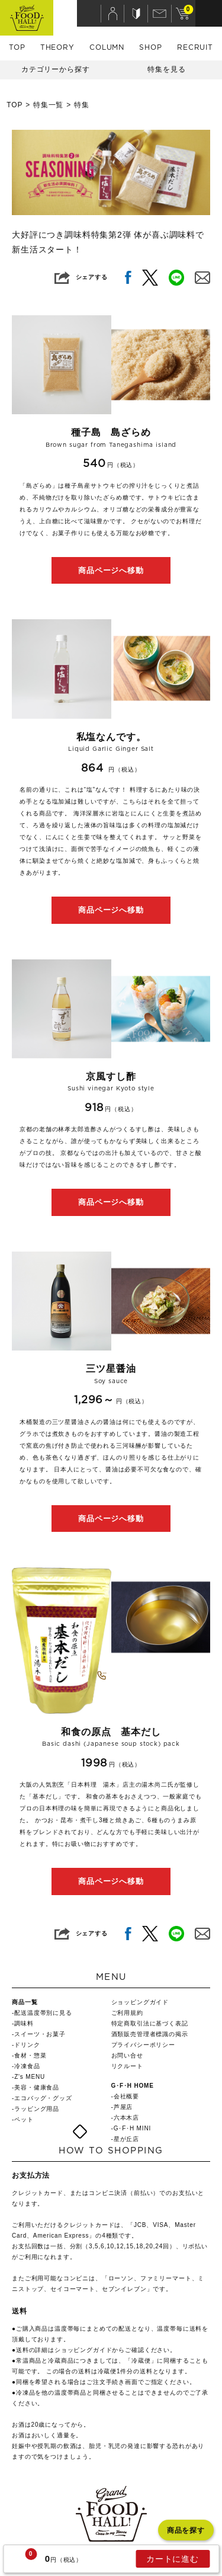 This screenshot has height=2576, width=222. What do you see at coordinates (80, 2132) in the screenshot?
I see `indicates a diamond or rhombus shape element` at bounding box center [80, 2132].